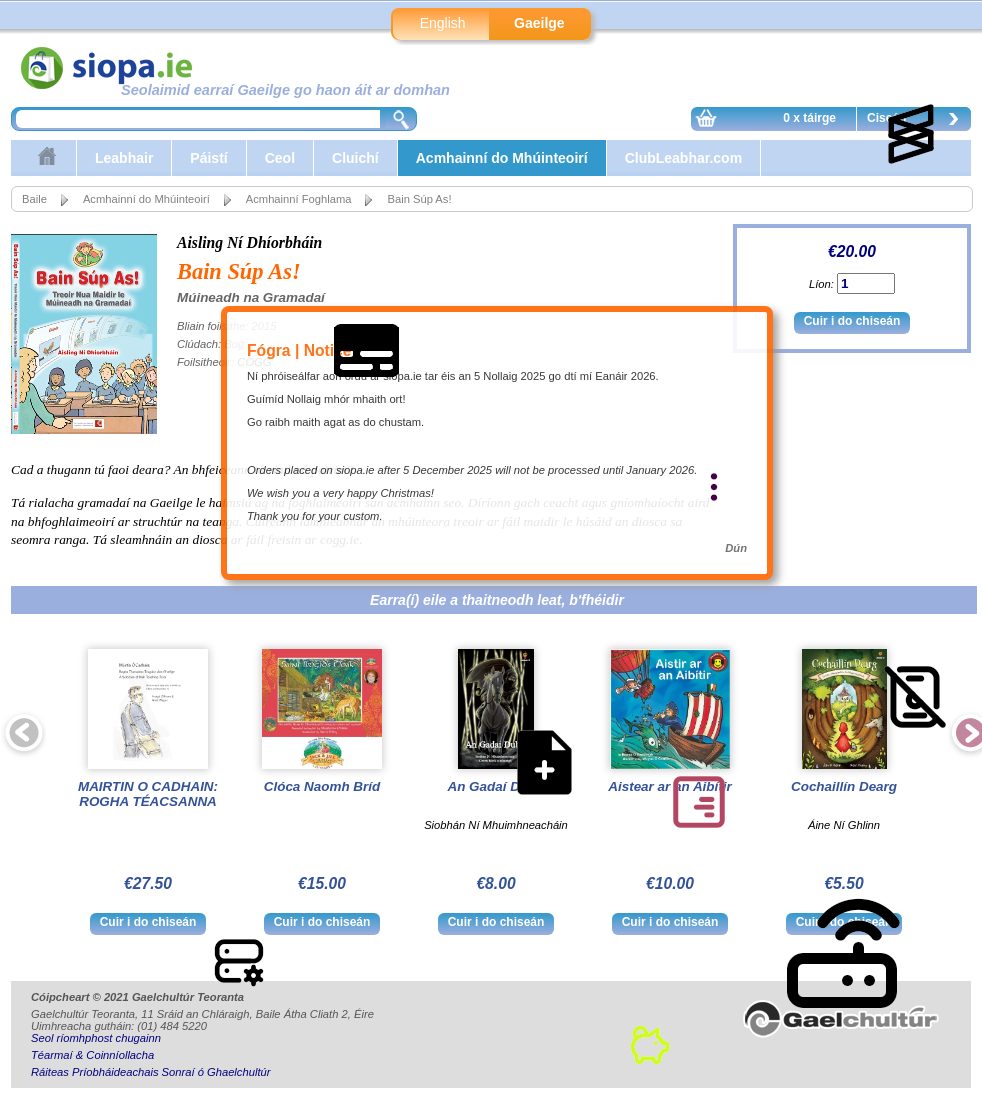  Describe the element at coordinates (842, 953) in the screenshot. I see `access router or network settings` at that location.